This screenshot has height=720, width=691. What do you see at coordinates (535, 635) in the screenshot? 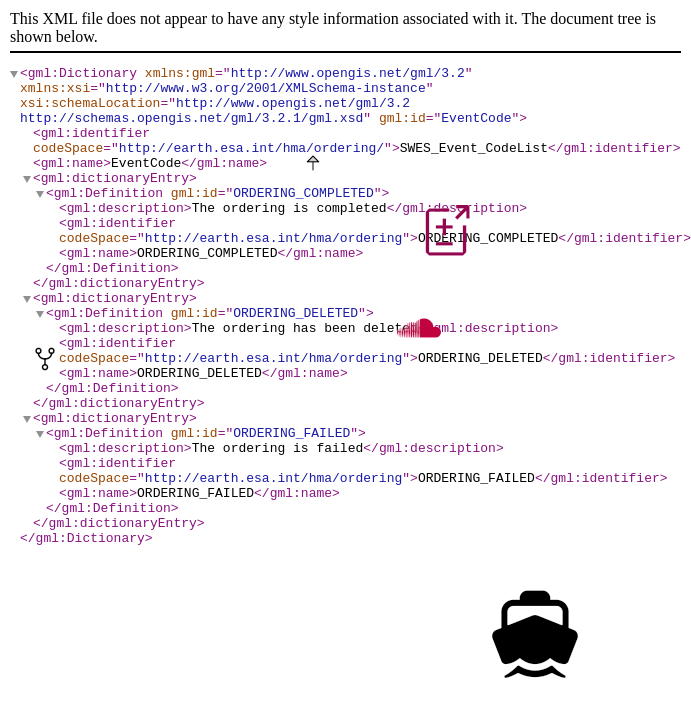
I see `access boat or ferry services` at bounding box center [535, 635].